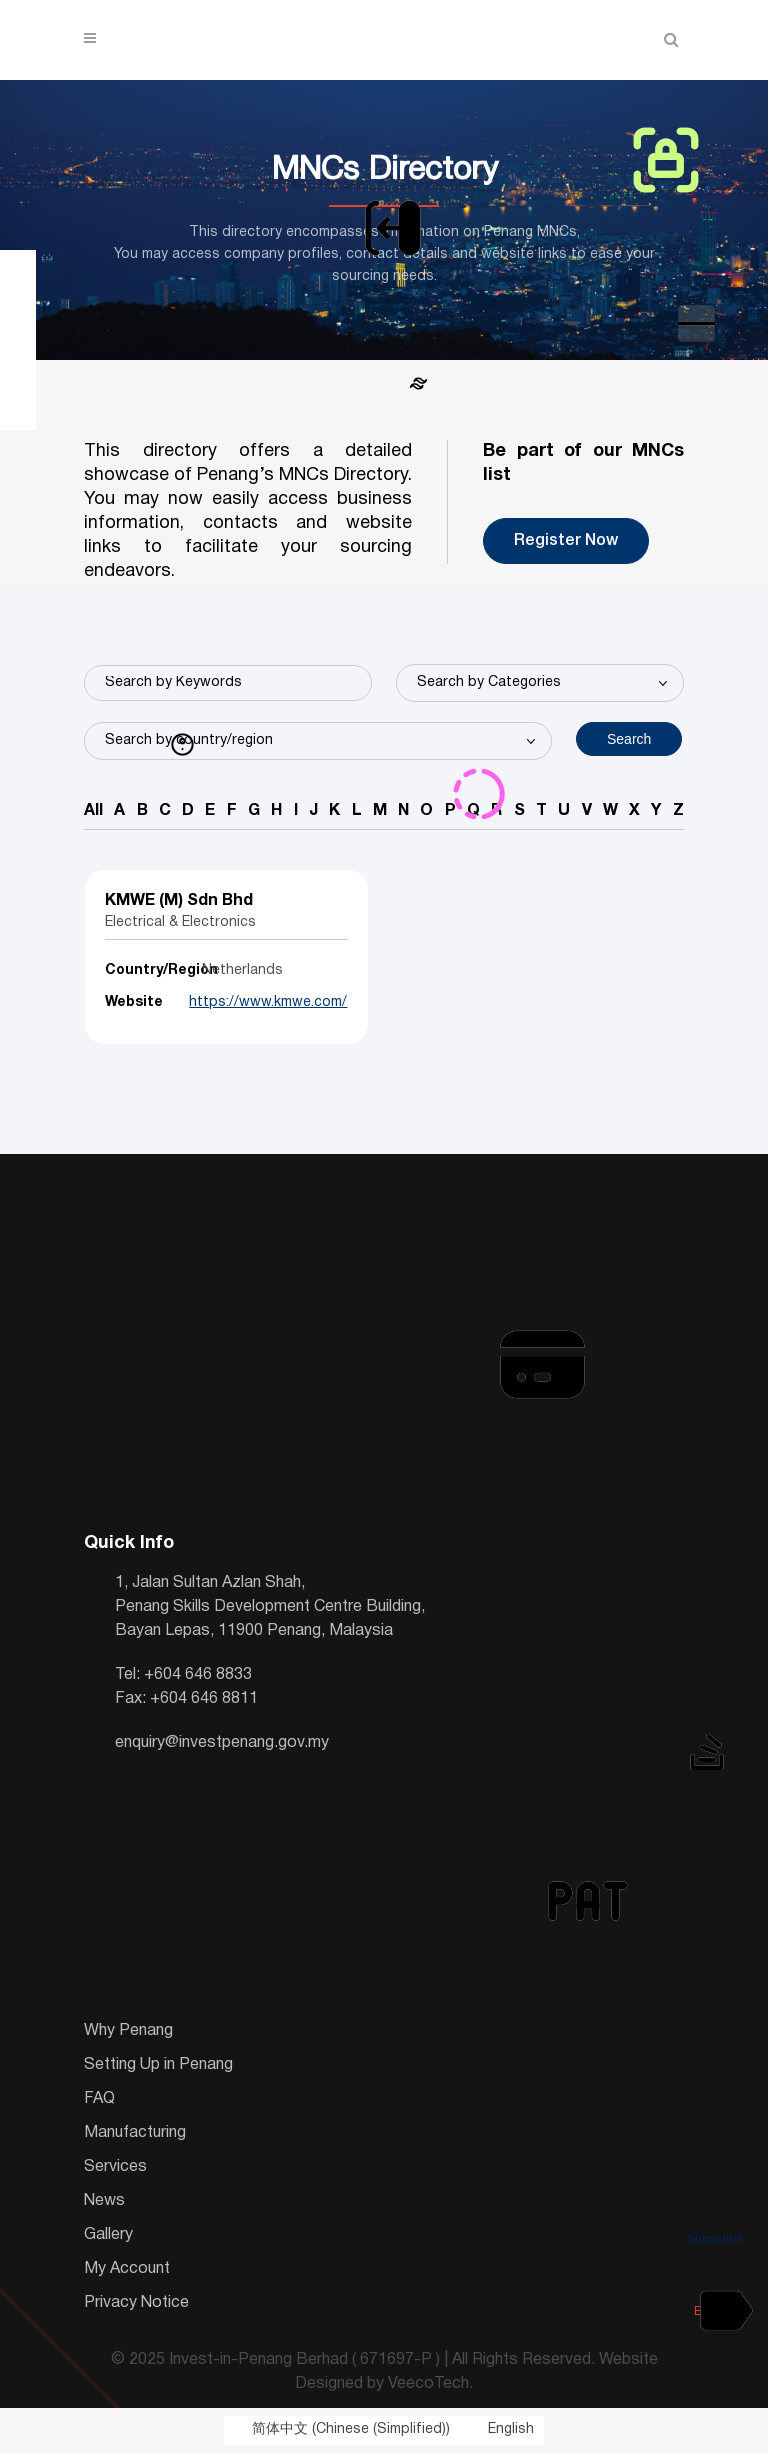 The image size is (768, 2453). What do you see at coordinates (418, 383) in the screenshot?
I see `tailwind css framework logo` at bounding box center [418, 383].